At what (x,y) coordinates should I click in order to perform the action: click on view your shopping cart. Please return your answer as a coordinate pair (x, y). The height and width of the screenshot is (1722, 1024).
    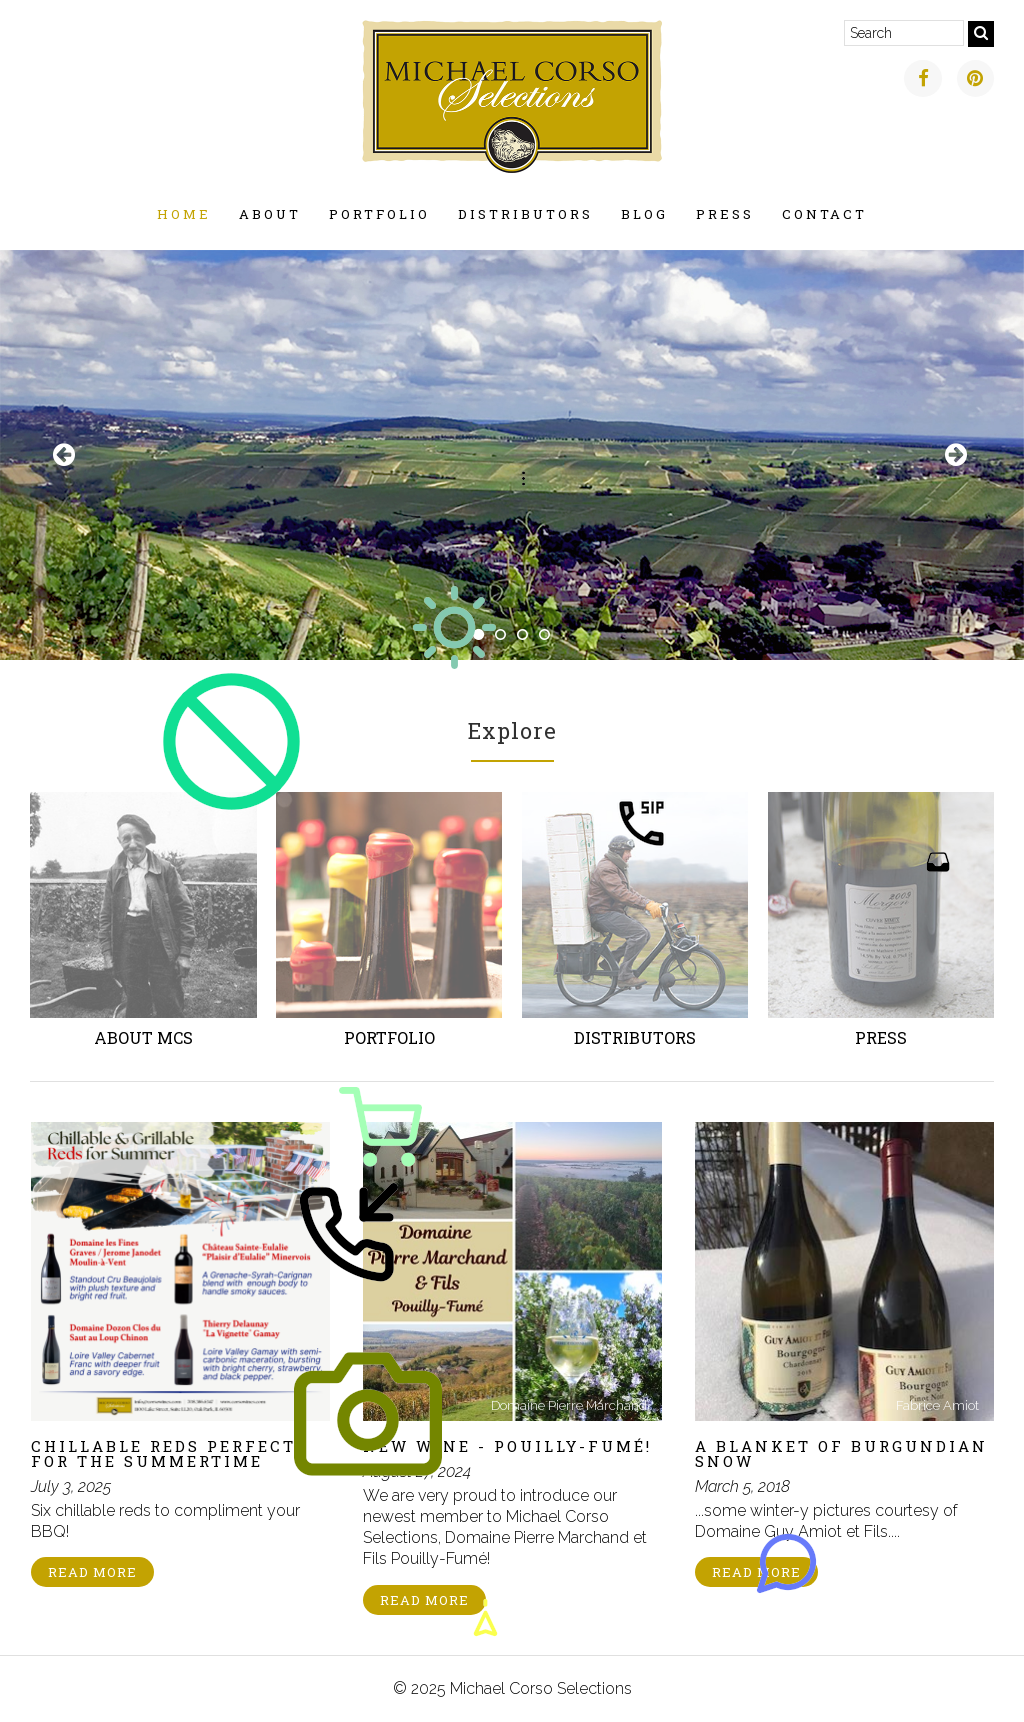
    Looking at the image, I should click on (380, 1128).